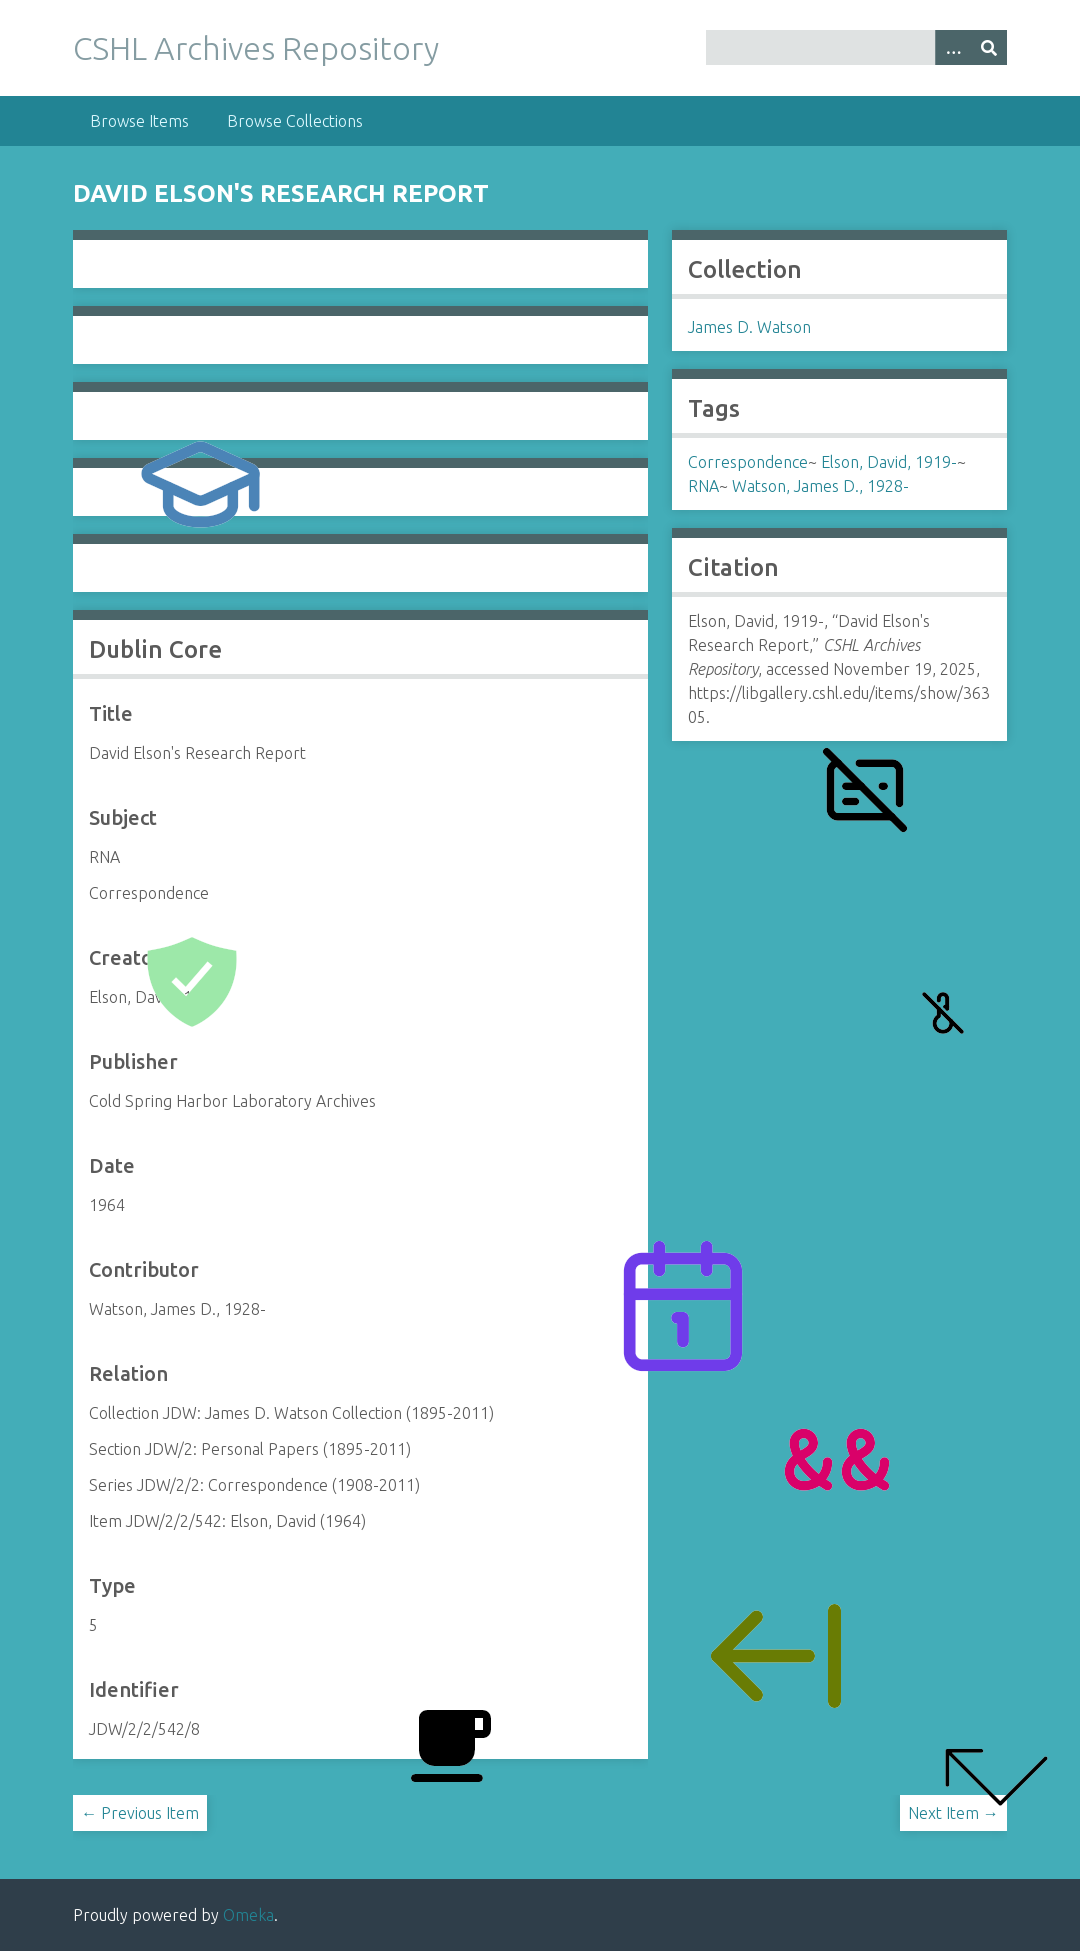  Describe the element at coordinates (200, 484) in the screenshot. I see `access education or learning resources` at that location.